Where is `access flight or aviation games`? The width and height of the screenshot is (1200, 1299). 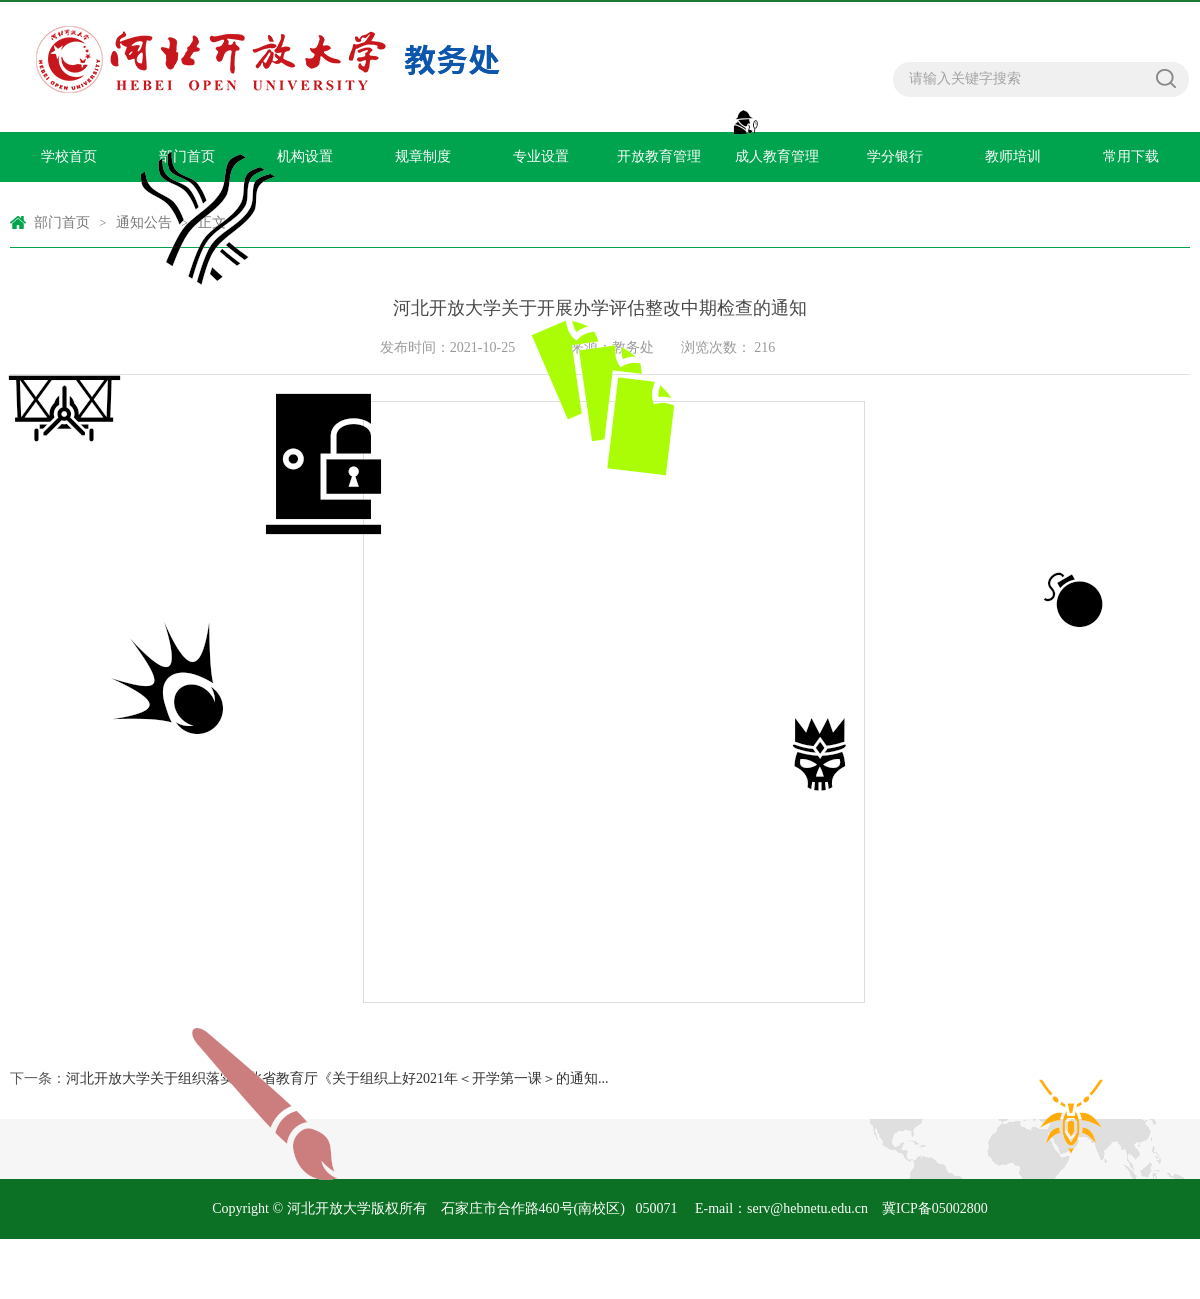 access flight or aviation games is located at coordinates (64, 408).